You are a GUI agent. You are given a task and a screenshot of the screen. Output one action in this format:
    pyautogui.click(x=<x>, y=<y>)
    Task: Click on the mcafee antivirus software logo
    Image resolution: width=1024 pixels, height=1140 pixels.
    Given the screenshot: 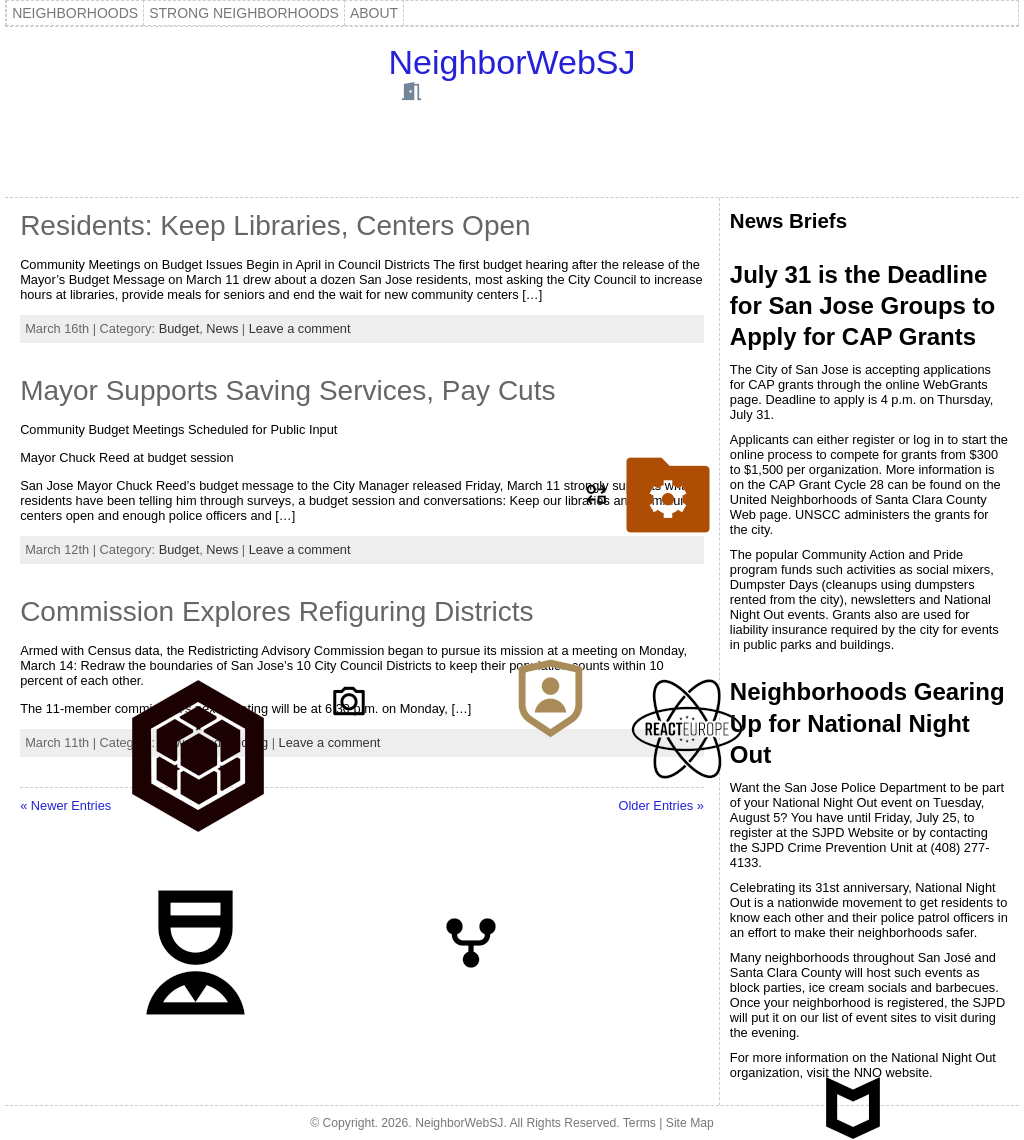 What is the action you would take?
    pyautogui.click(x=853, y=1108)
    